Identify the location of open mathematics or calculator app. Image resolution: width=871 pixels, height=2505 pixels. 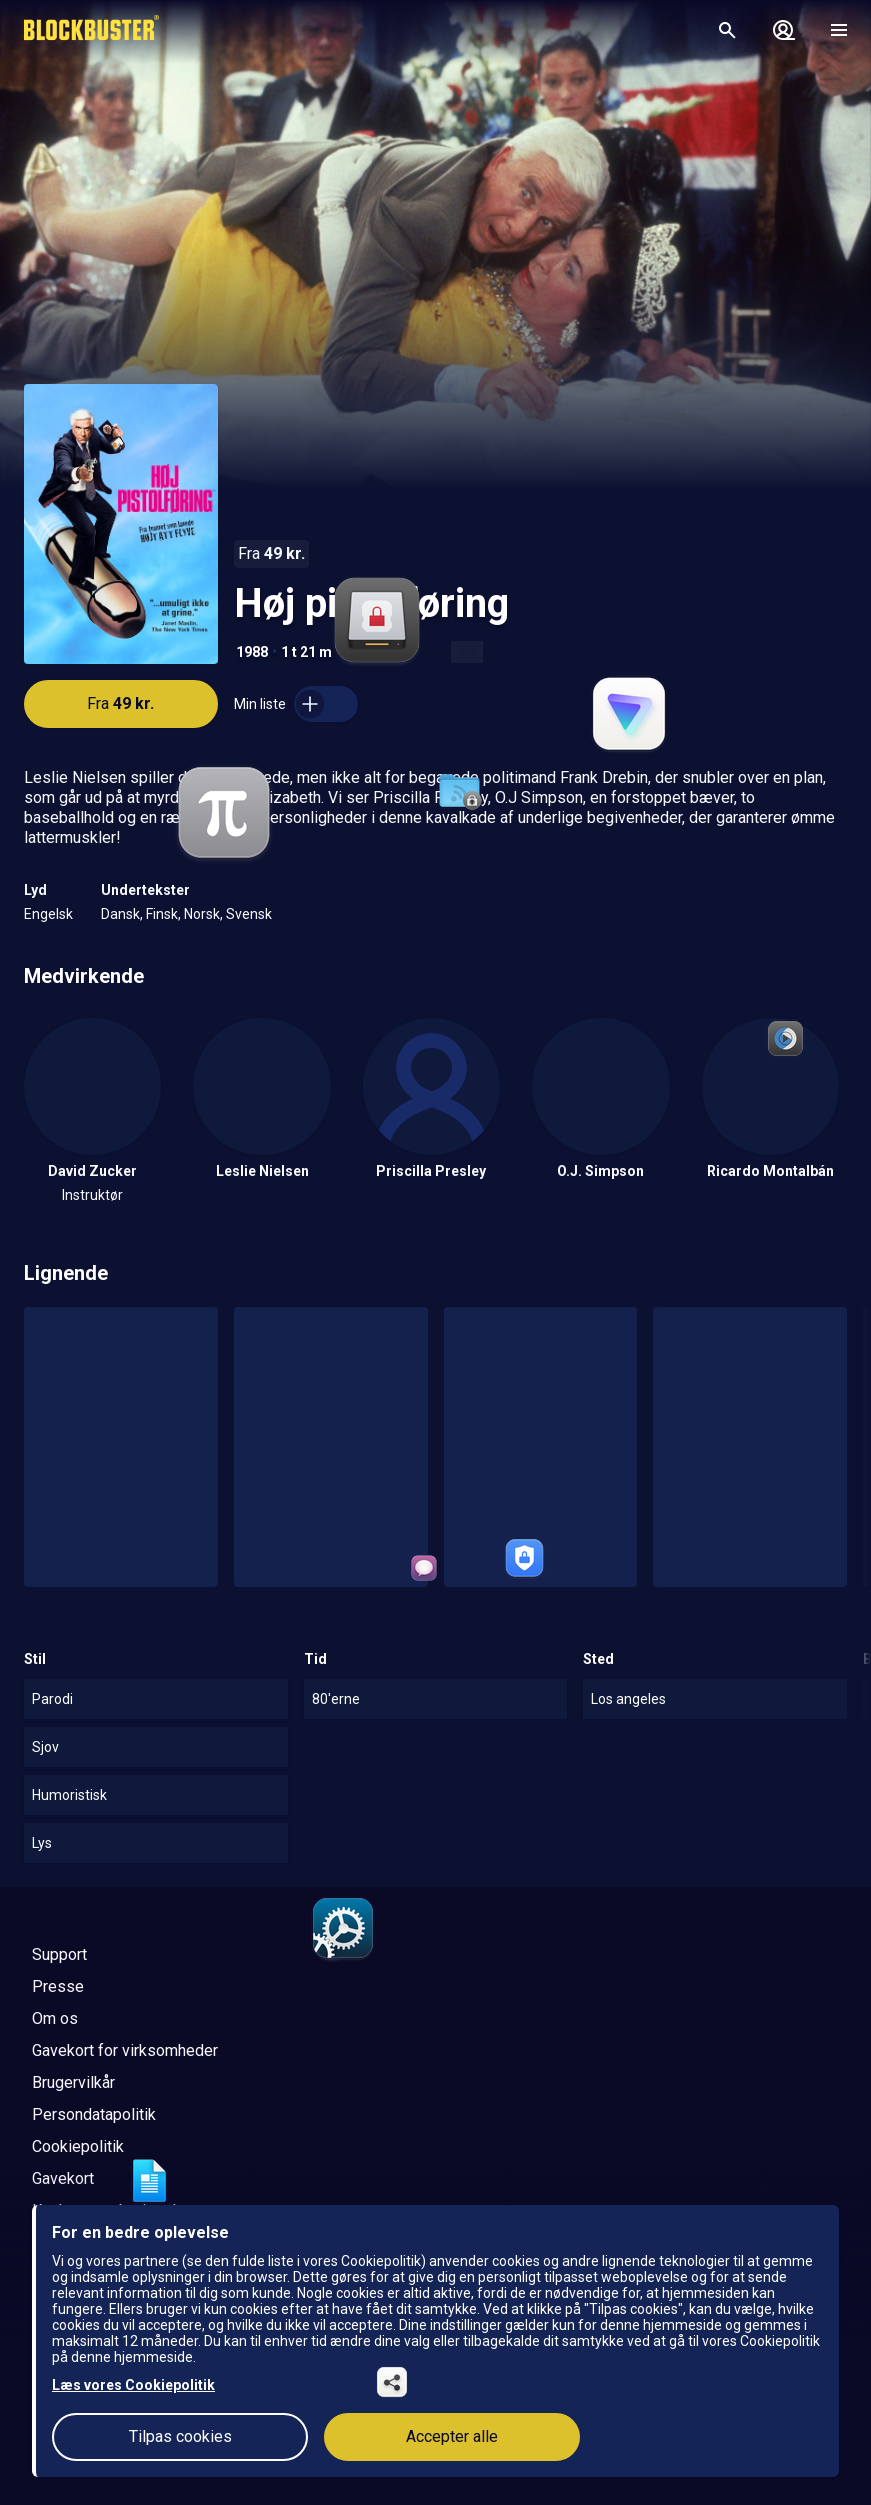
(224, 814).